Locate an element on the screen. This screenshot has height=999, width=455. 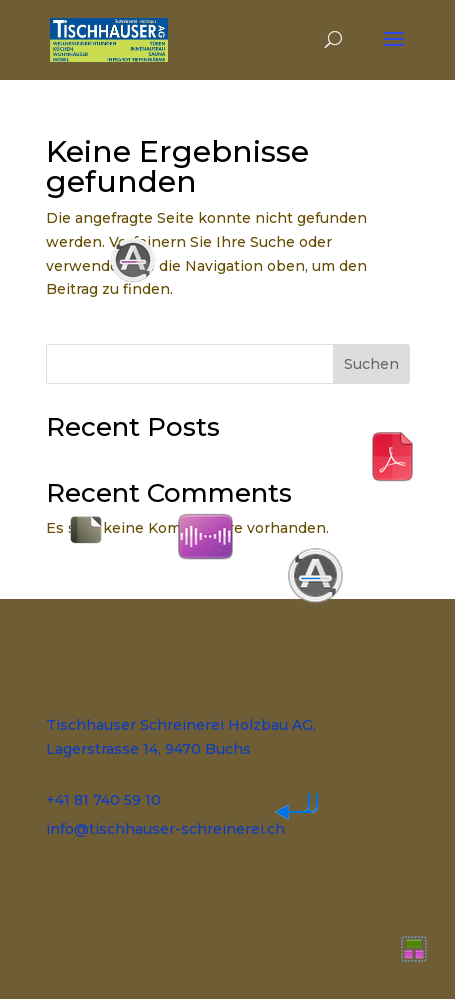
check for available software updates is located at coordinates (133, 260).